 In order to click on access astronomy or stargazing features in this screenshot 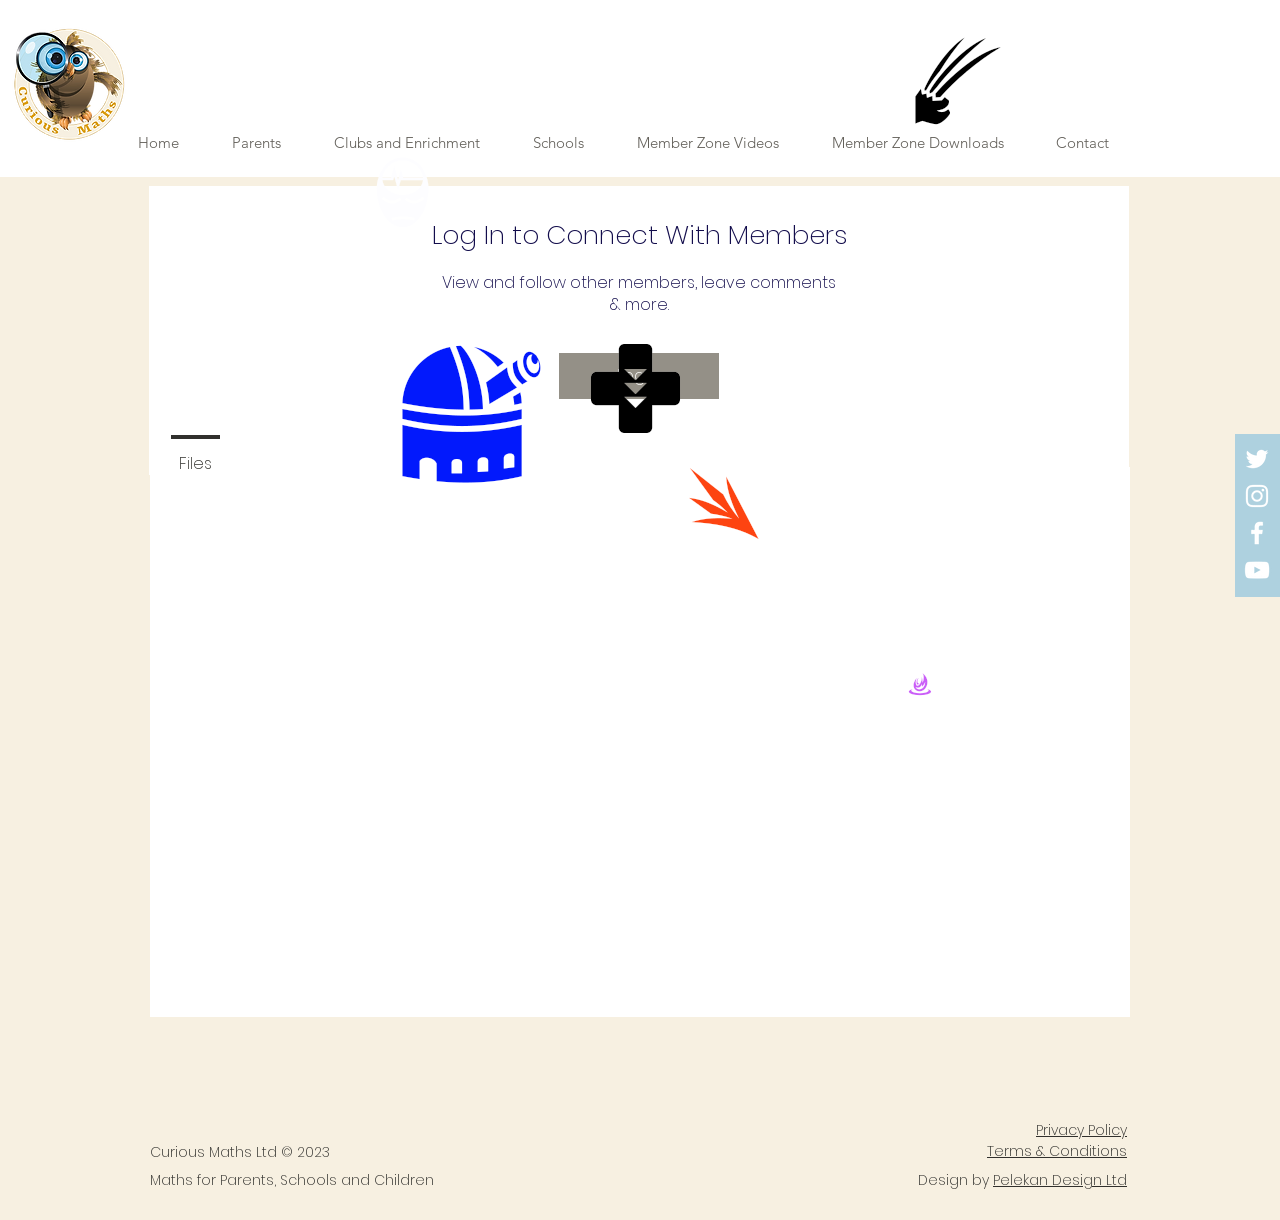, I will do `click(472, 405)`.